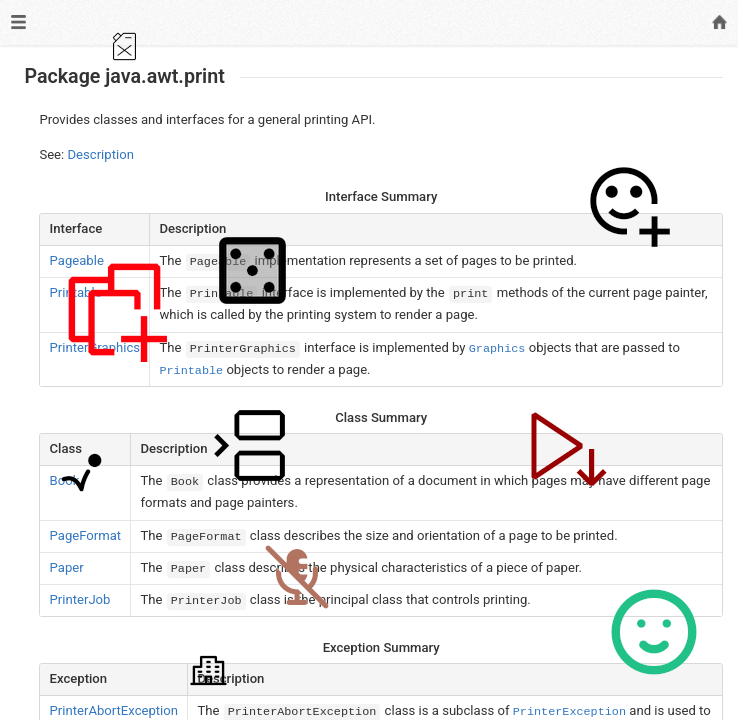 The image size is (738, 720). I want to click on indicates fuel or gas station nearby, so click(124, 46).